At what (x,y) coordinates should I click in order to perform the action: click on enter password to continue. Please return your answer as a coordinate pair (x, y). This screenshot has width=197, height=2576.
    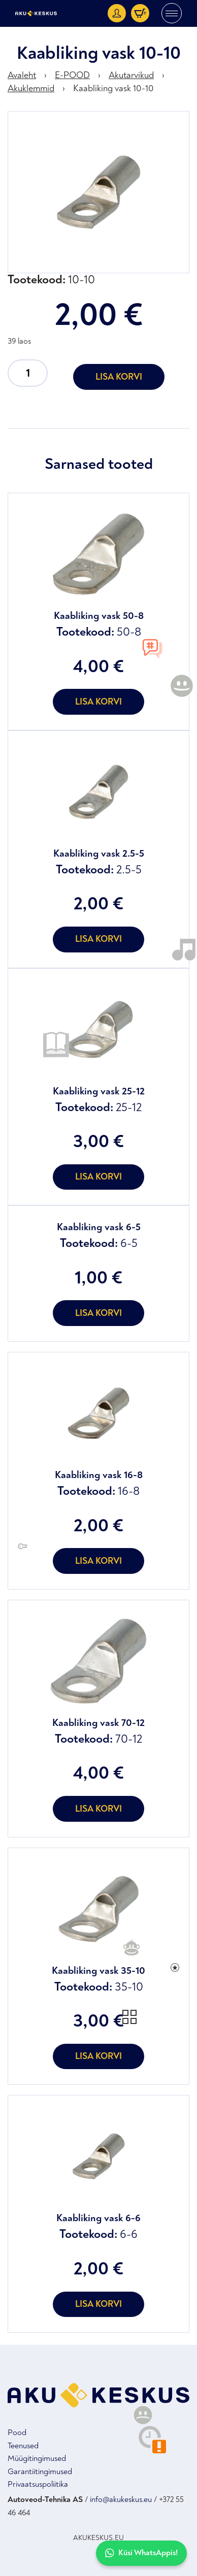
    Looking at the image, I should click on (22, 1546).